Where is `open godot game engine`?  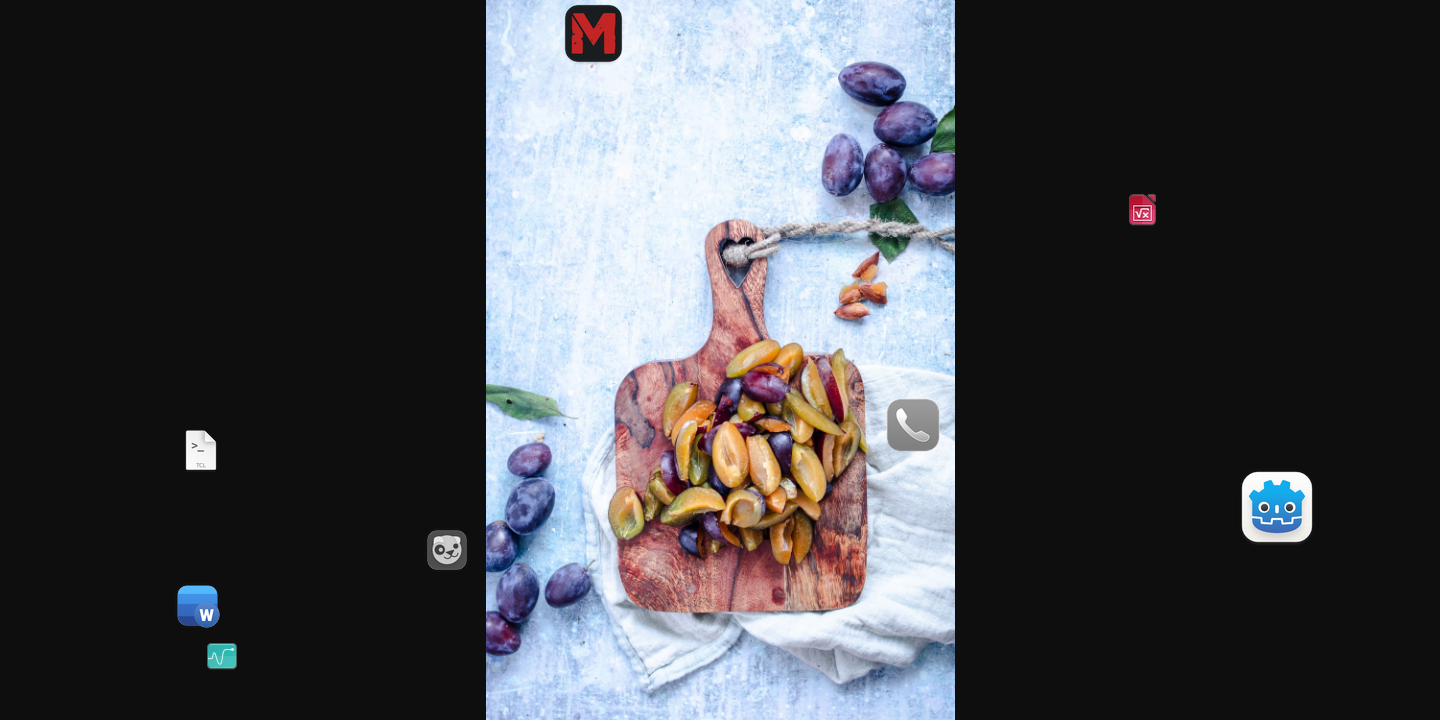 open godot game engine is located at coordinates (1277, 507).